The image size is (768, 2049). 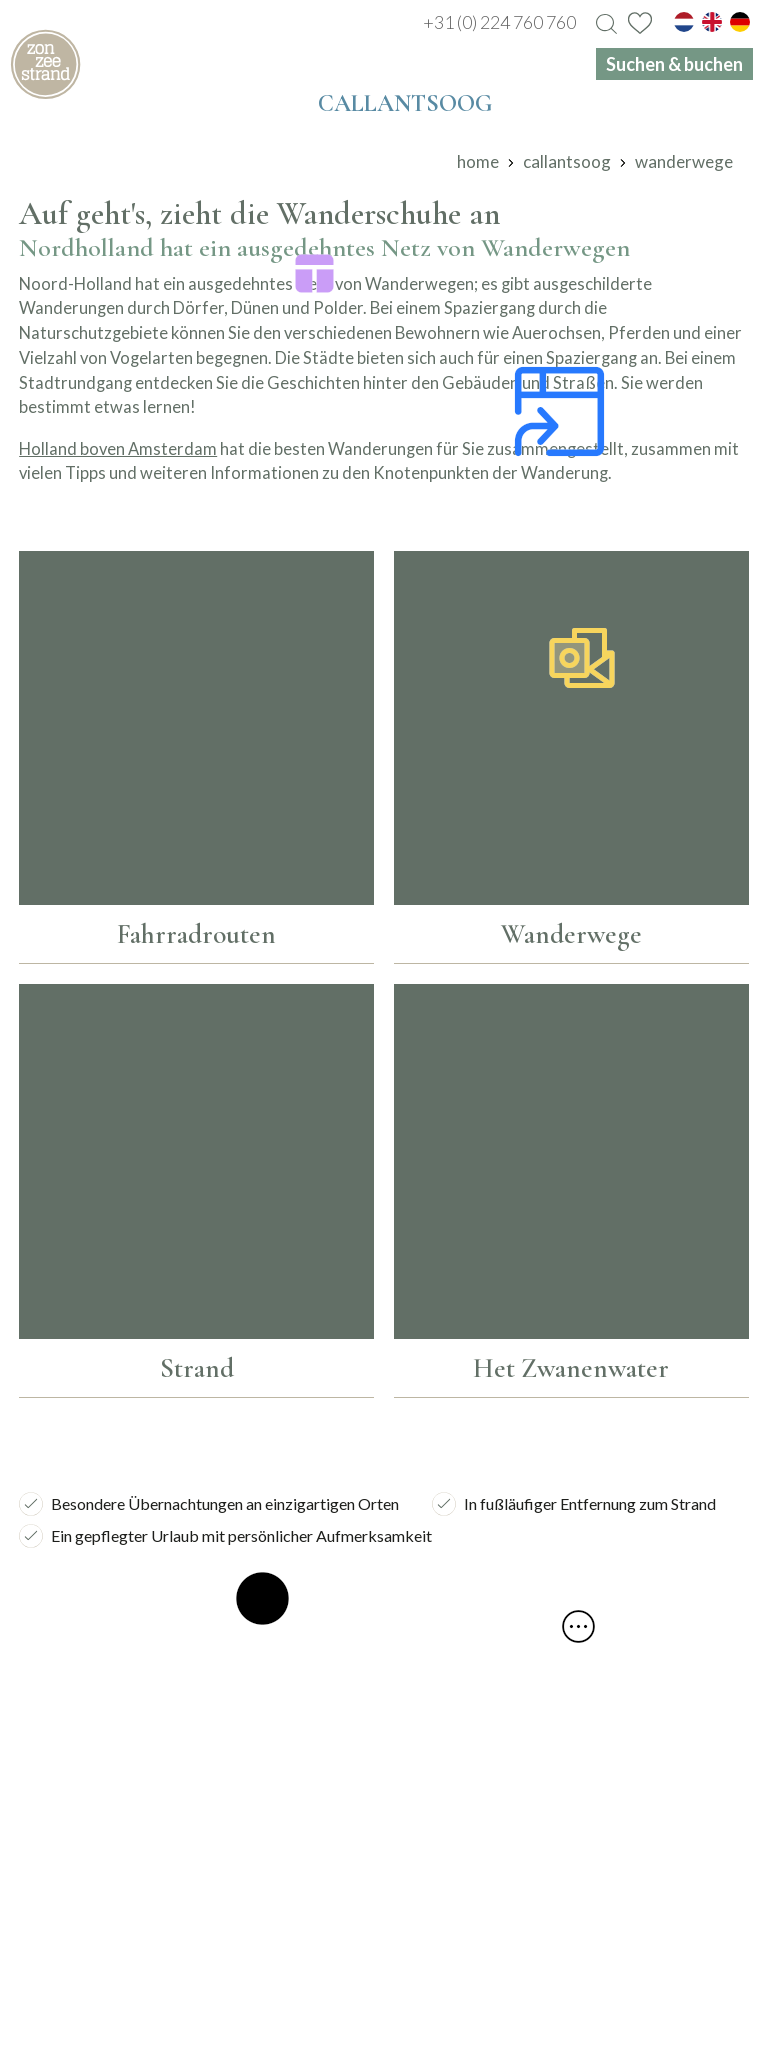 What do you see at coordinates (262, 1598) in the screenshot?
I see `indicates an unread notification or new item` at bounding box center [262, 1598].